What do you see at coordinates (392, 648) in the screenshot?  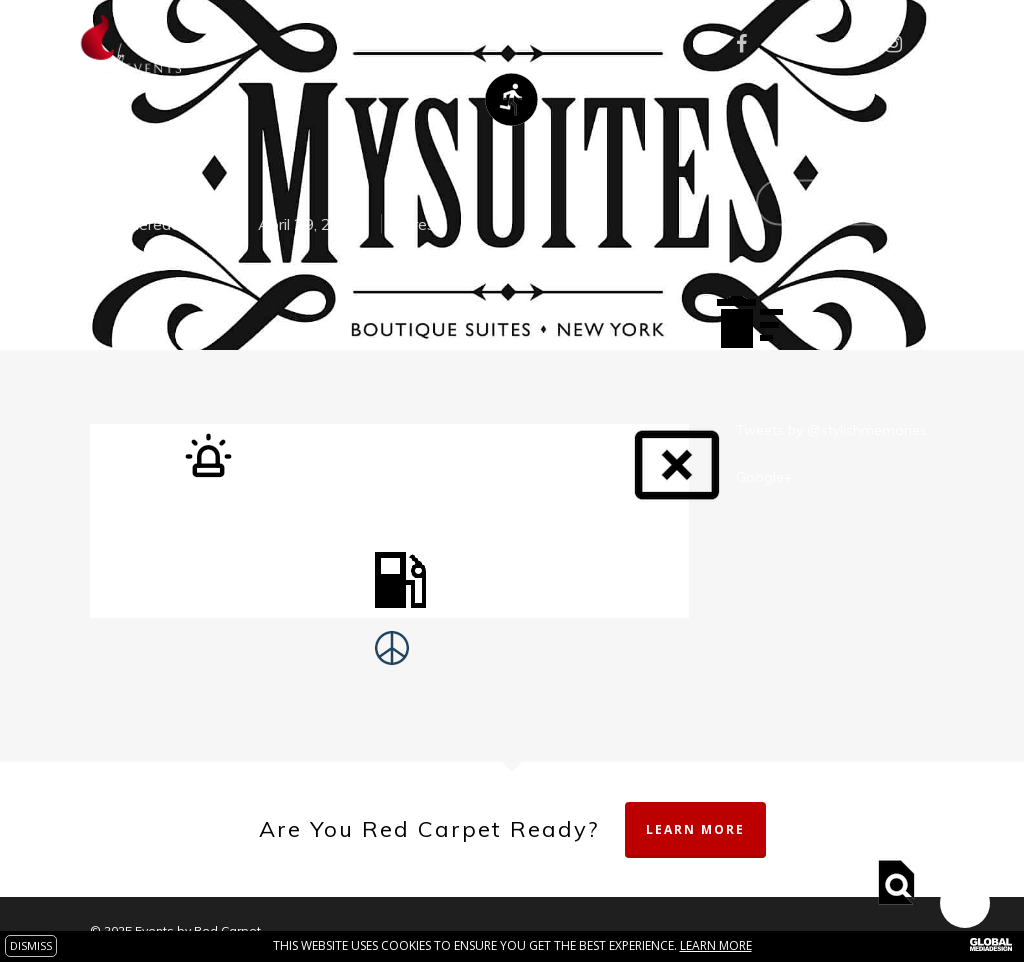 I see `indicates a peaceful or non-violent mode/setting` at bounding box center [392, 648].